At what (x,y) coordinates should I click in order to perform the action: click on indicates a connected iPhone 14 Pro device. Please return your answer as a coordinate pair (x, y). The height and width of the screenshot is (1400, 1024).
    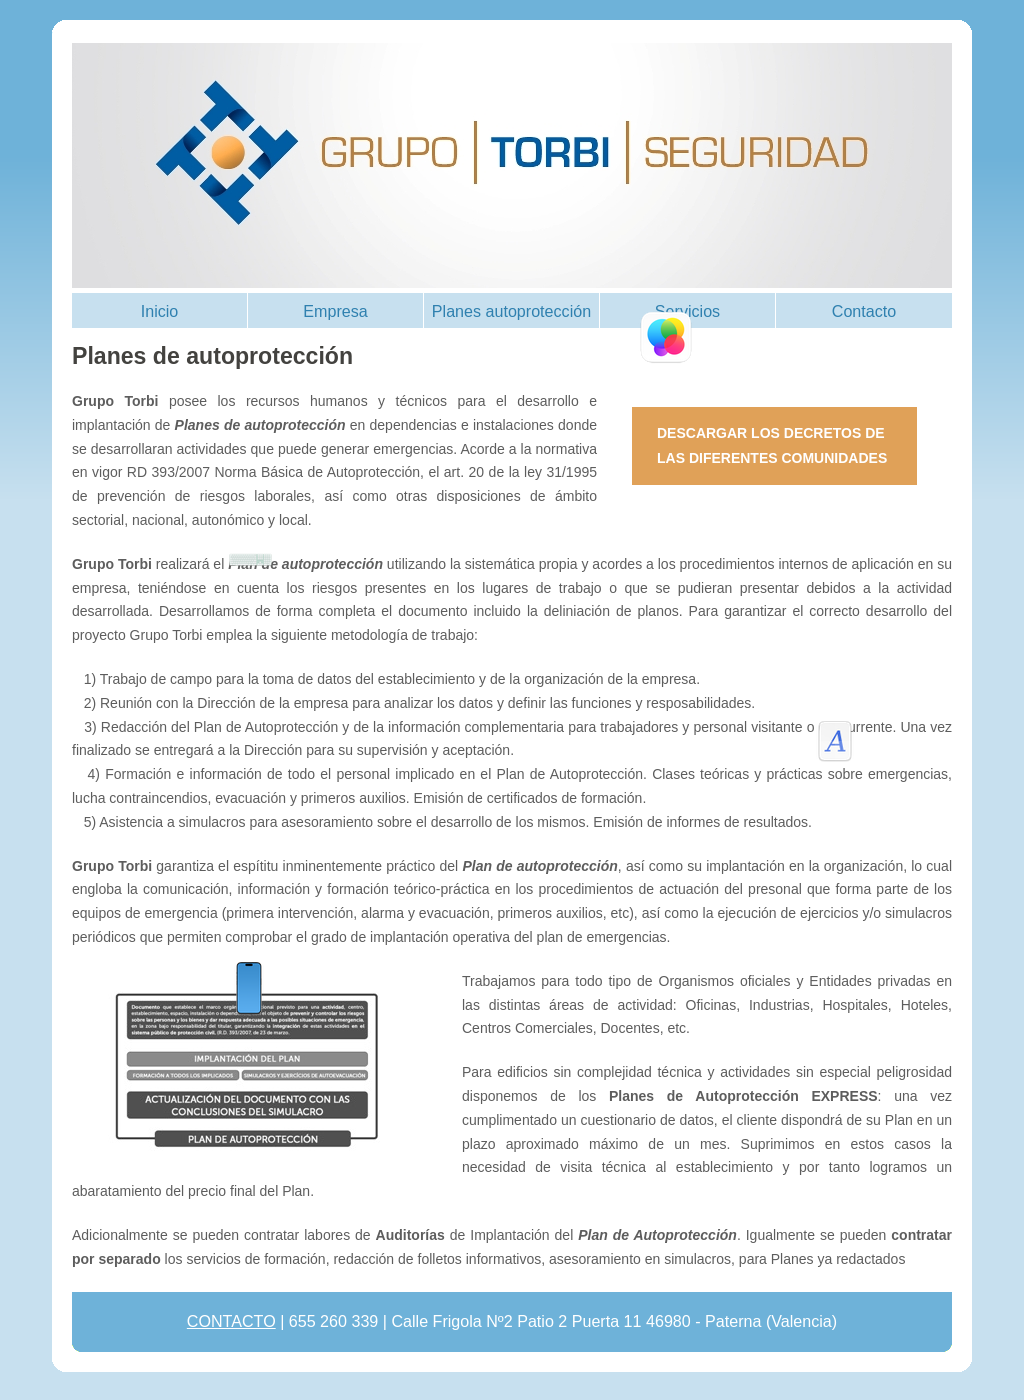
    Looking at the image, I should click on (249, 989).